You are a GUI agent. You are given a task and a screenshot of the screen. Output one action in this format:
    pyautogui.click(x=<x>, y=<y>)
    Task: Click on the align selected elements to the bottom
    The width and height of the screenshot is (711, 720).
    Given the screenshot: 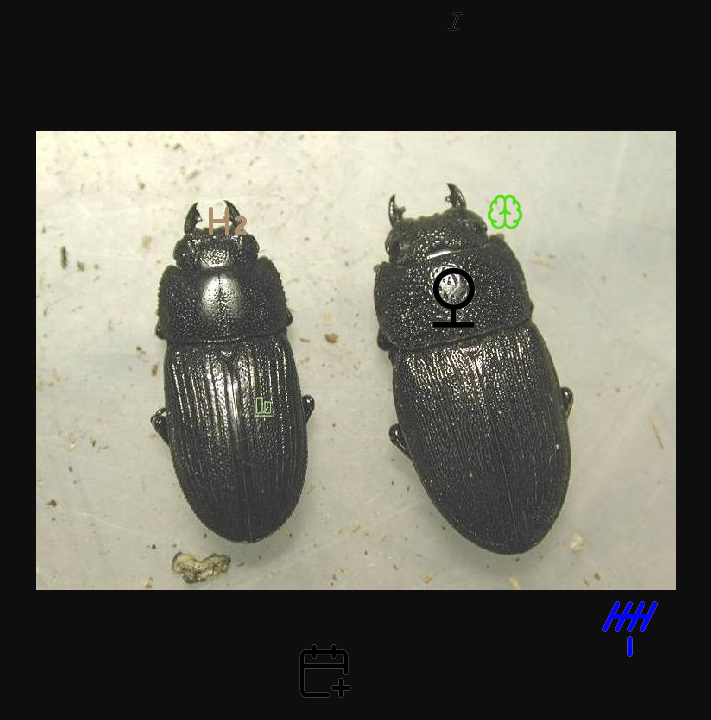 What is the action you would take?
    pyautogui.click(x=263, y=407)
    